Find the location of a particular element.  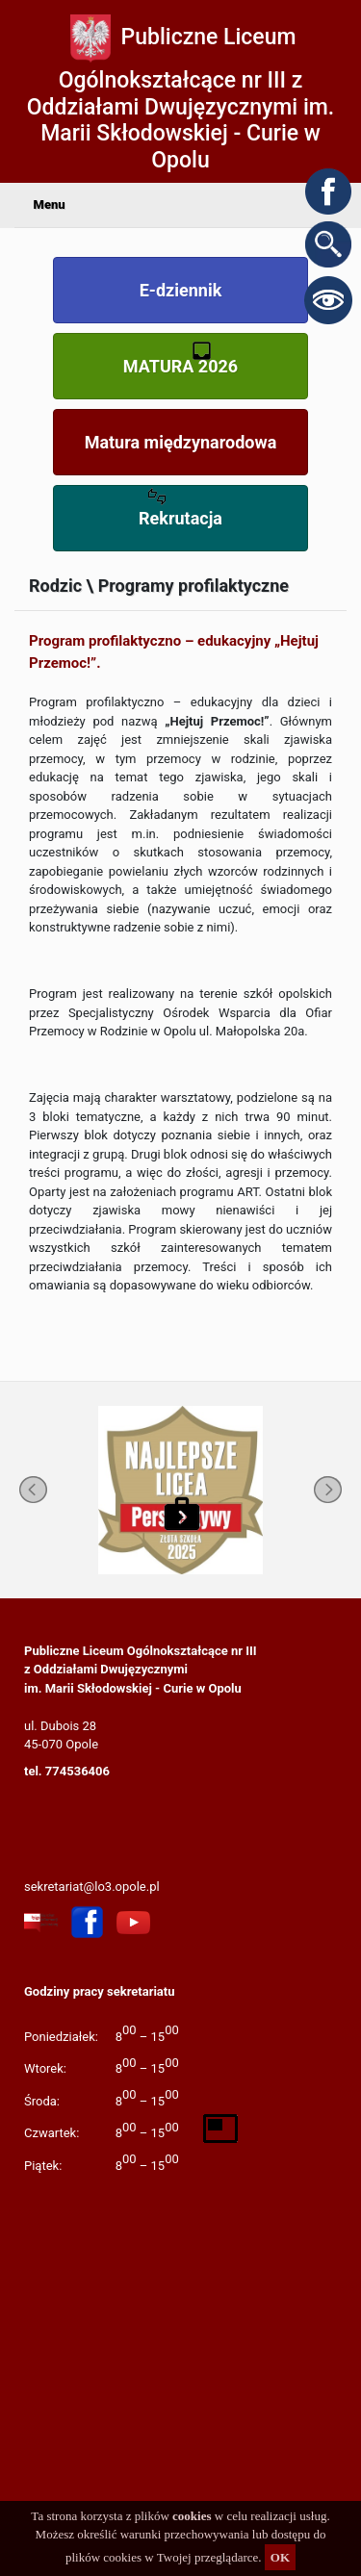

rate or provide feedback is located at coordinates (157, 497).